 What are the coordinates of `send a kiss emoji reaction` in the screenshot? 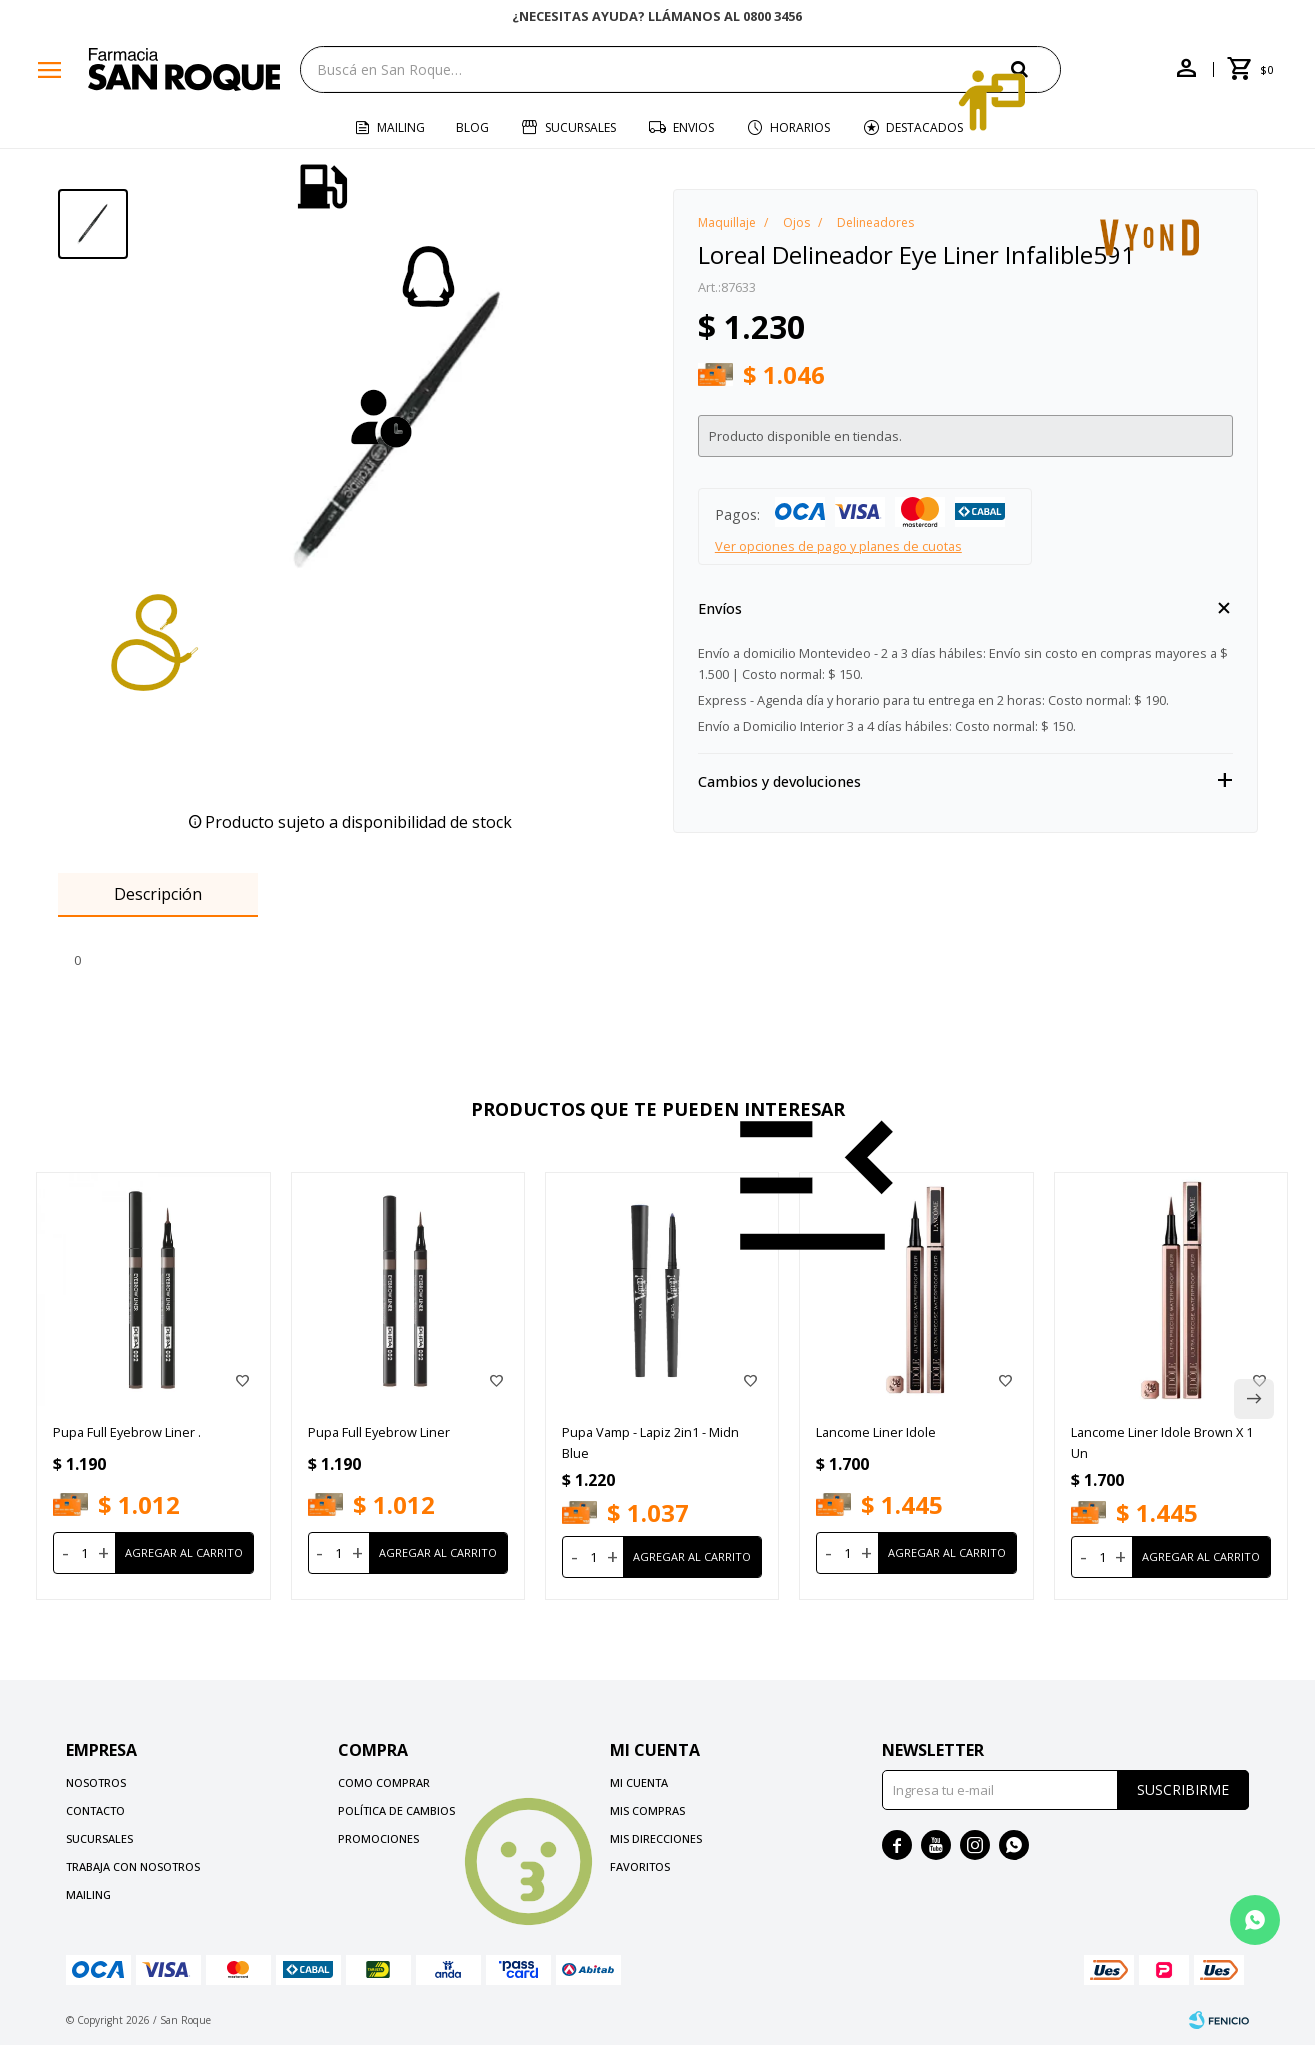 It's located at (528, 1861).